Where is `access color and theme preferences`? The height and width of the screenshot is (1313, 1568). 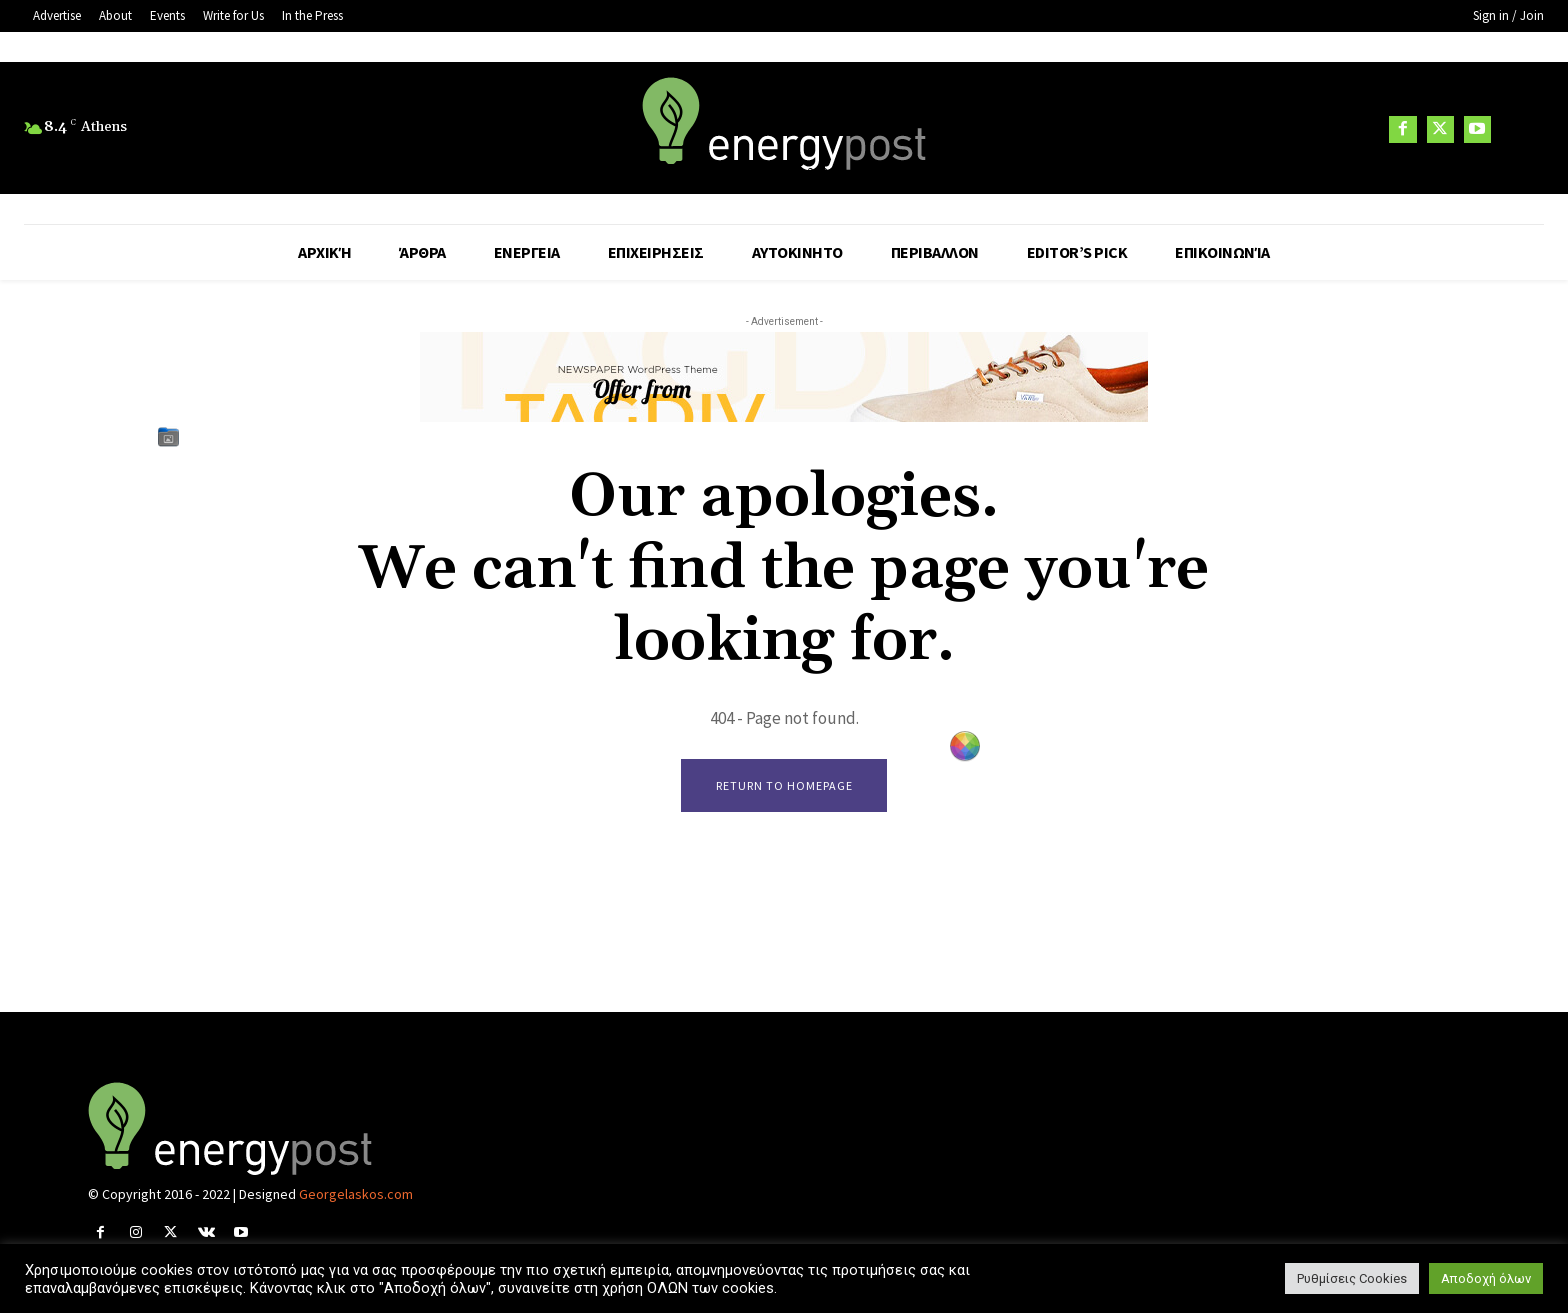 access color and theme preferences is located at coordinates (965, 746).